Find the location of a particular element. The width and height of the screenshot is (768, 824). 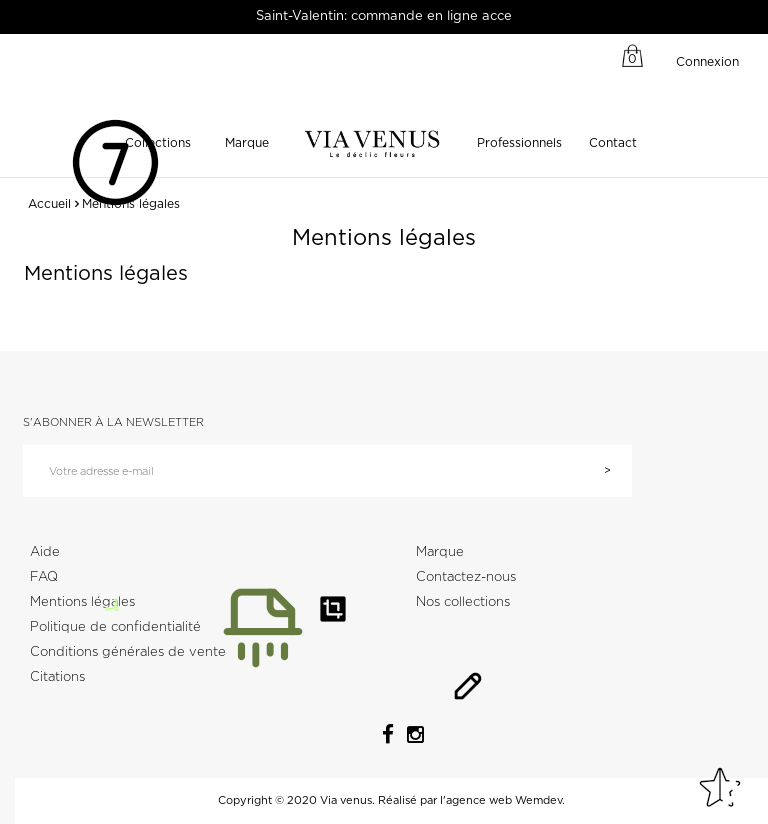

indicates step 7 in a numbered sequence is located at coordinates (115, 162).